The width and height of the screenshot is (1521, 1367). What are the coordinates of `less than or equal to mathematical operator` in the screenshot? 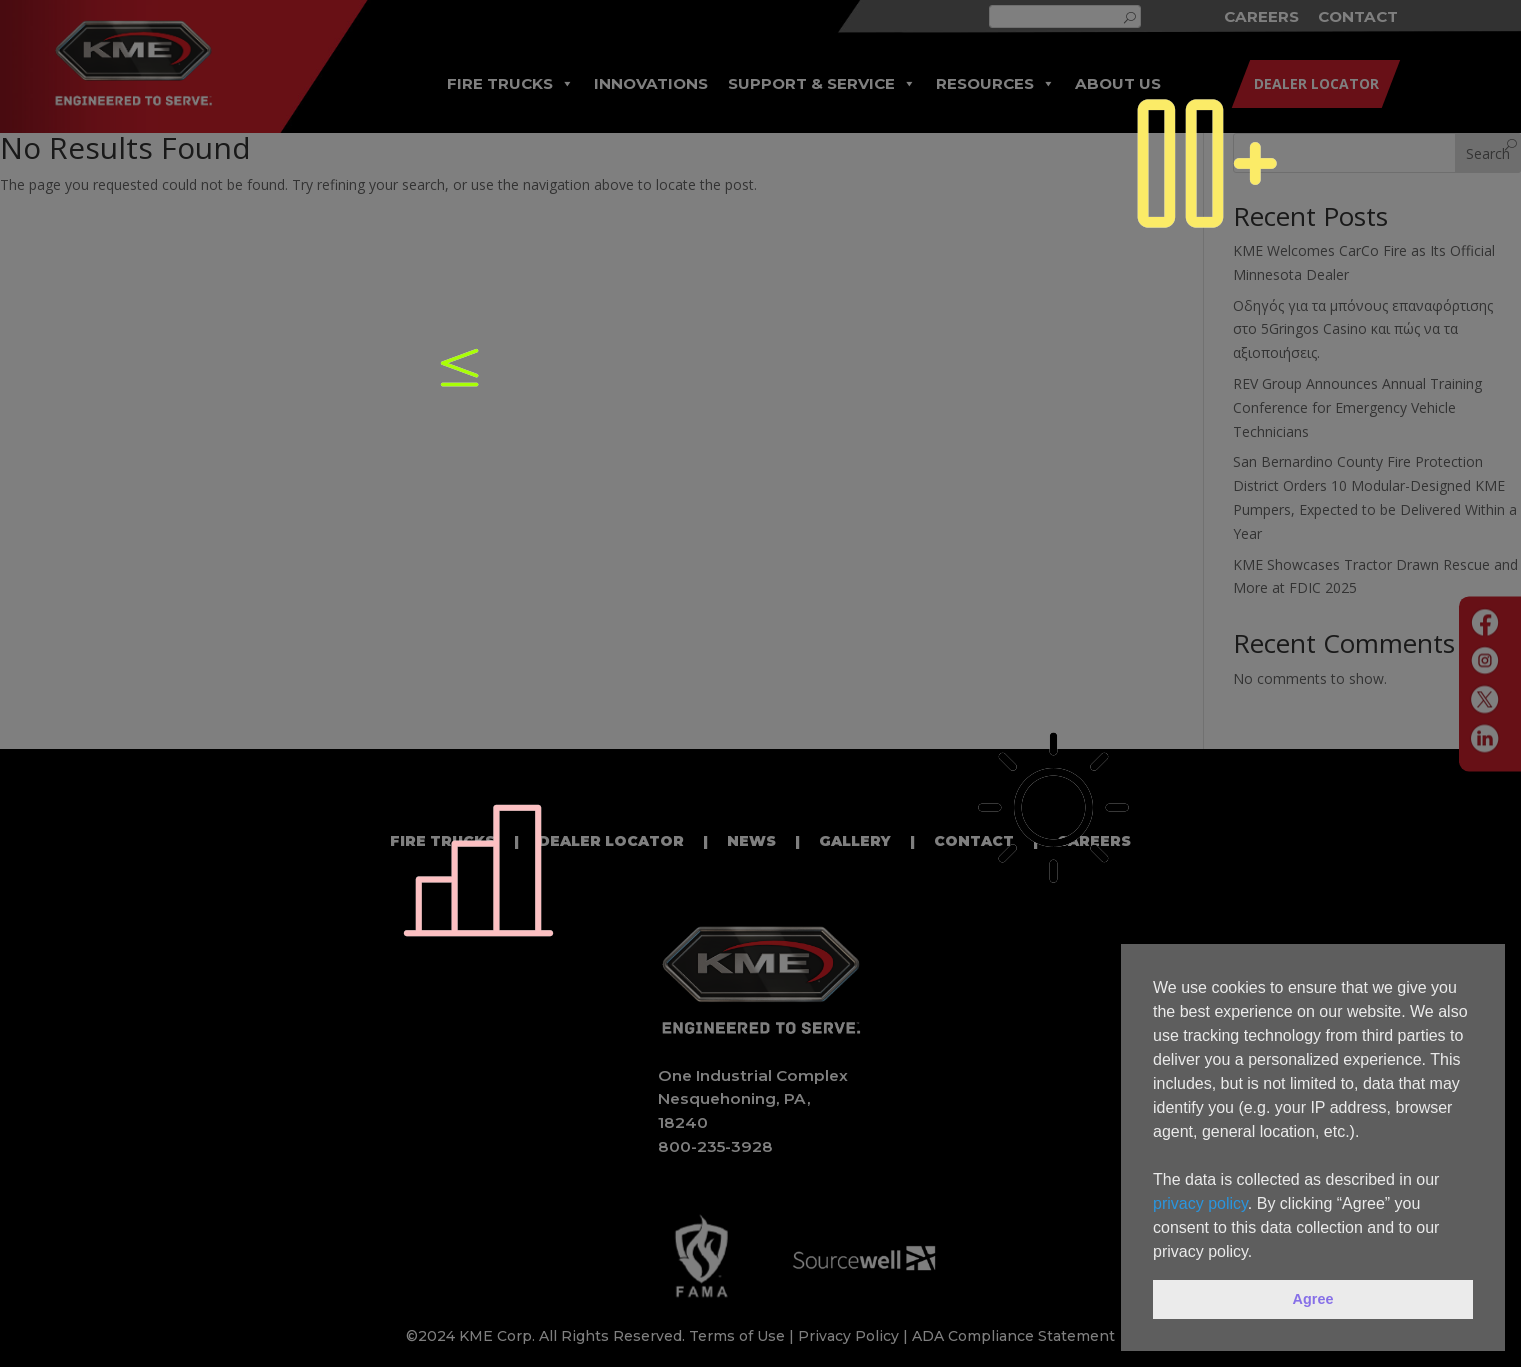 It's located at (460, 368).